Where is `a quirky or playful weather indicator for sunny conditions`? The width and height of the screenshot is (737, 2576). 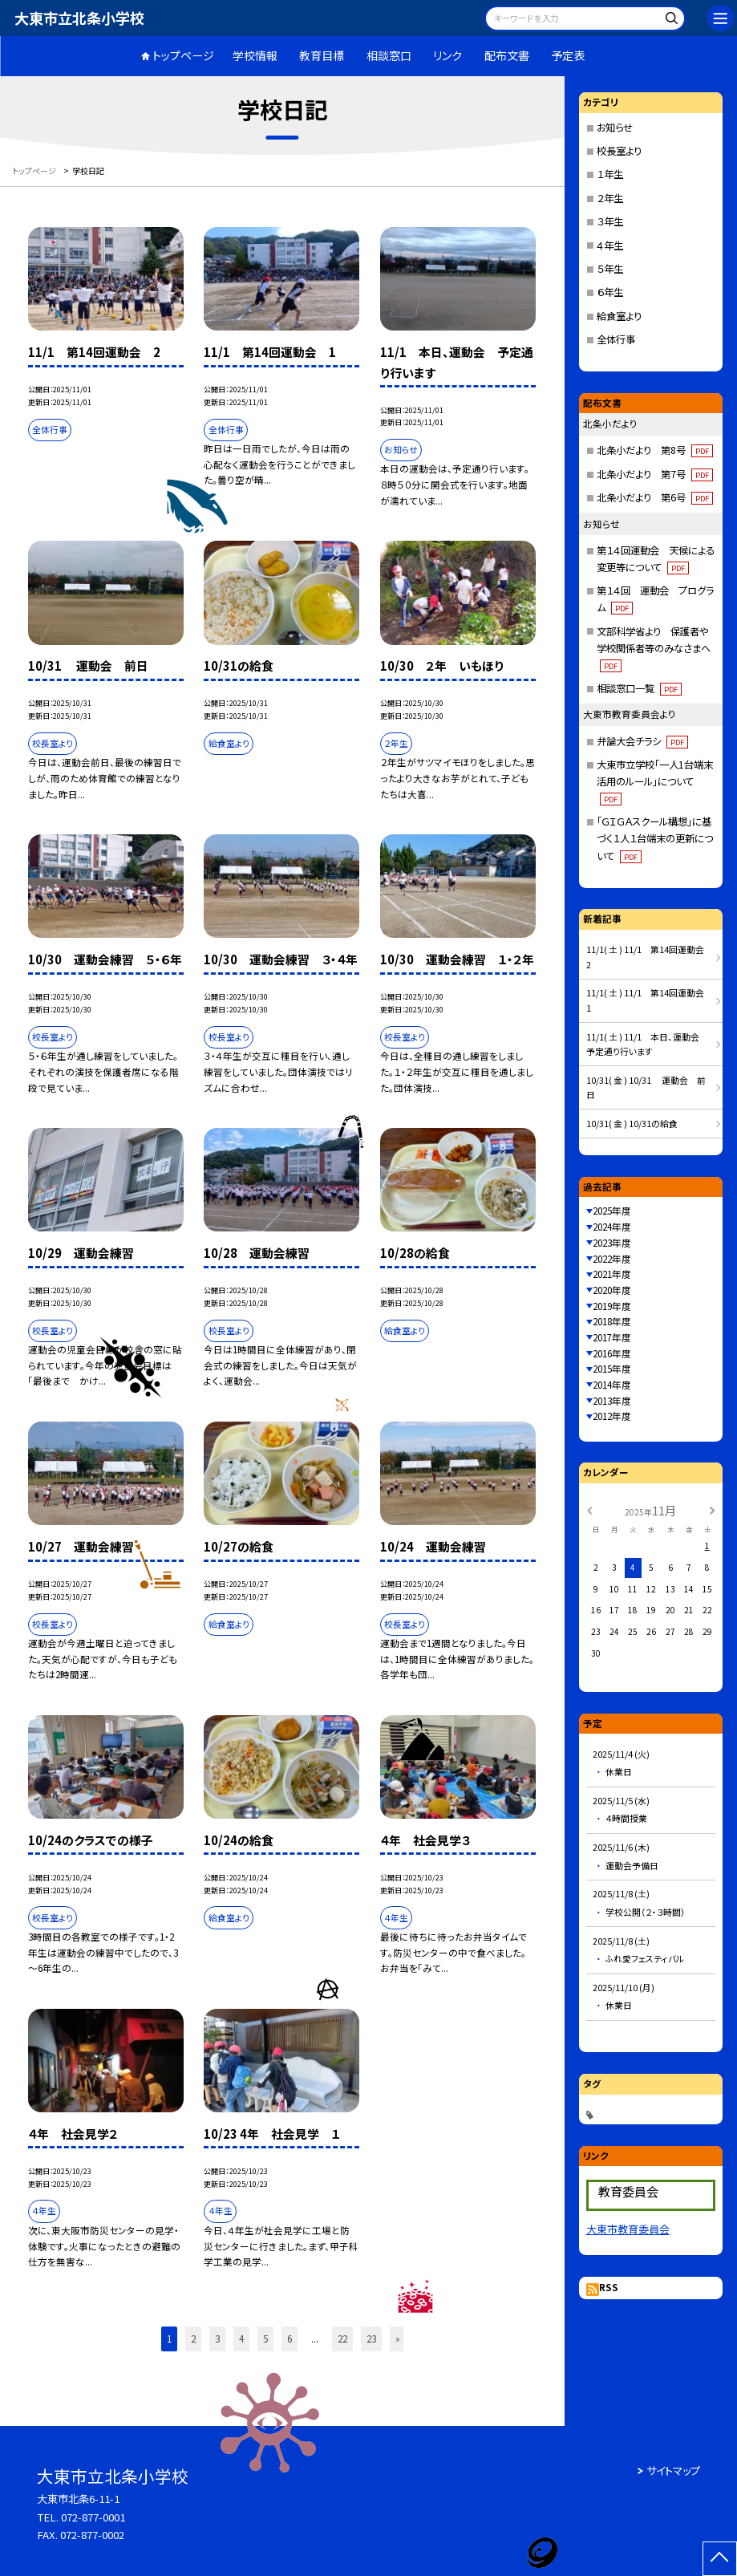
a quirky or playful weather indicator for sunny conditions is located at coordinates (269, 2421).